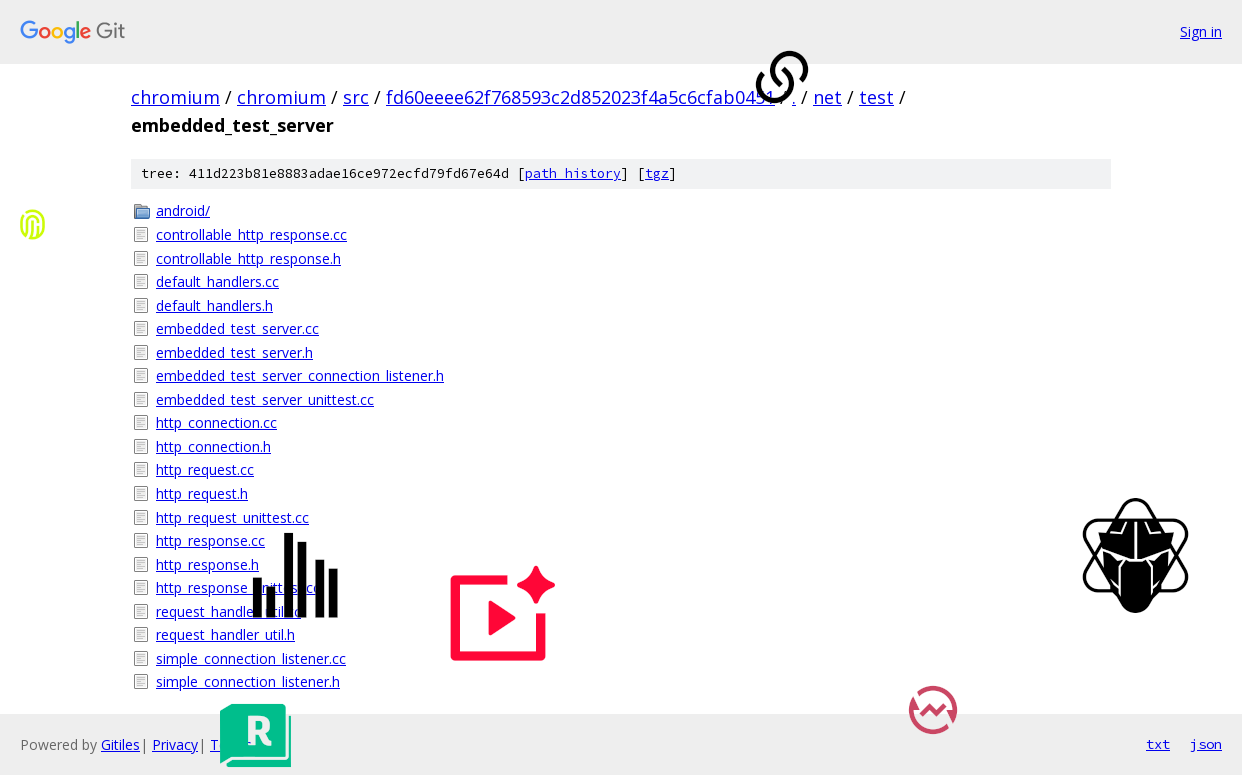 This screenshot has width=1242, height=775. Describe the element at coordinates (782, 77) in the screenshot. I see `view linked accounts or connections` at that location.